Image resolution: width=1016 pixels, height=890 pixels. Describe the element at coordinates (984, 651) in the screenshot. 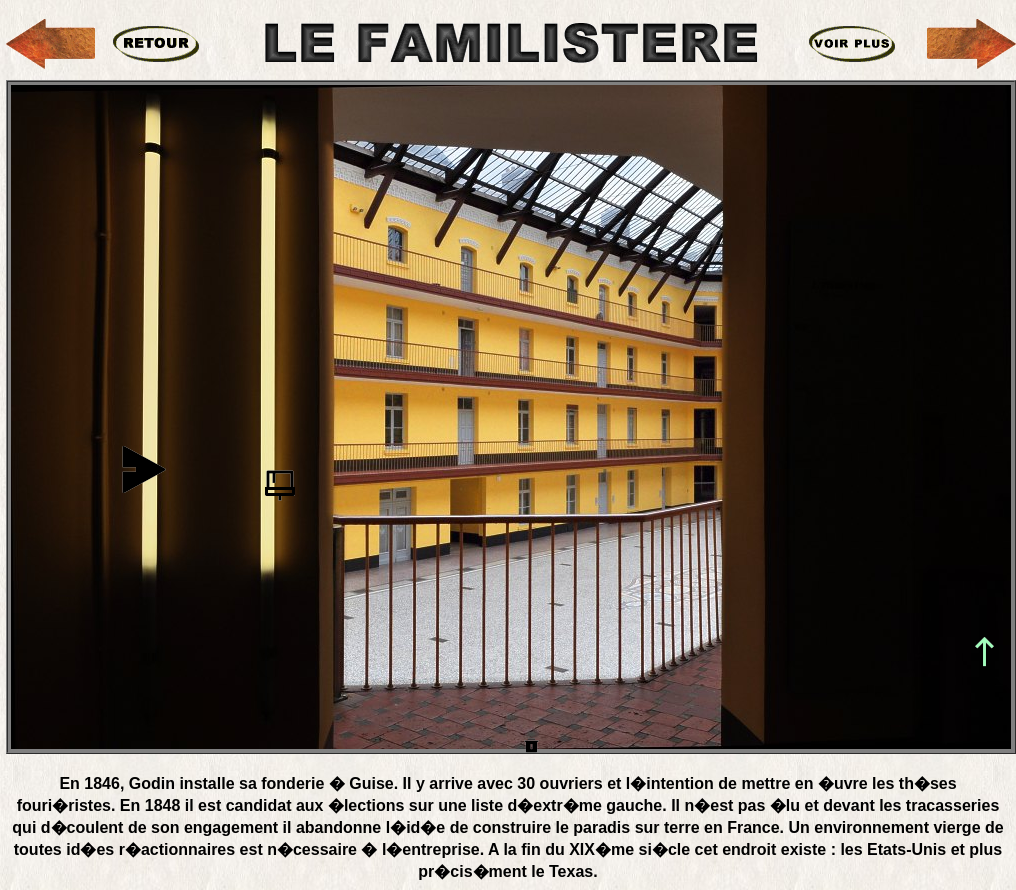

I see `scroll to top of page` at that location.